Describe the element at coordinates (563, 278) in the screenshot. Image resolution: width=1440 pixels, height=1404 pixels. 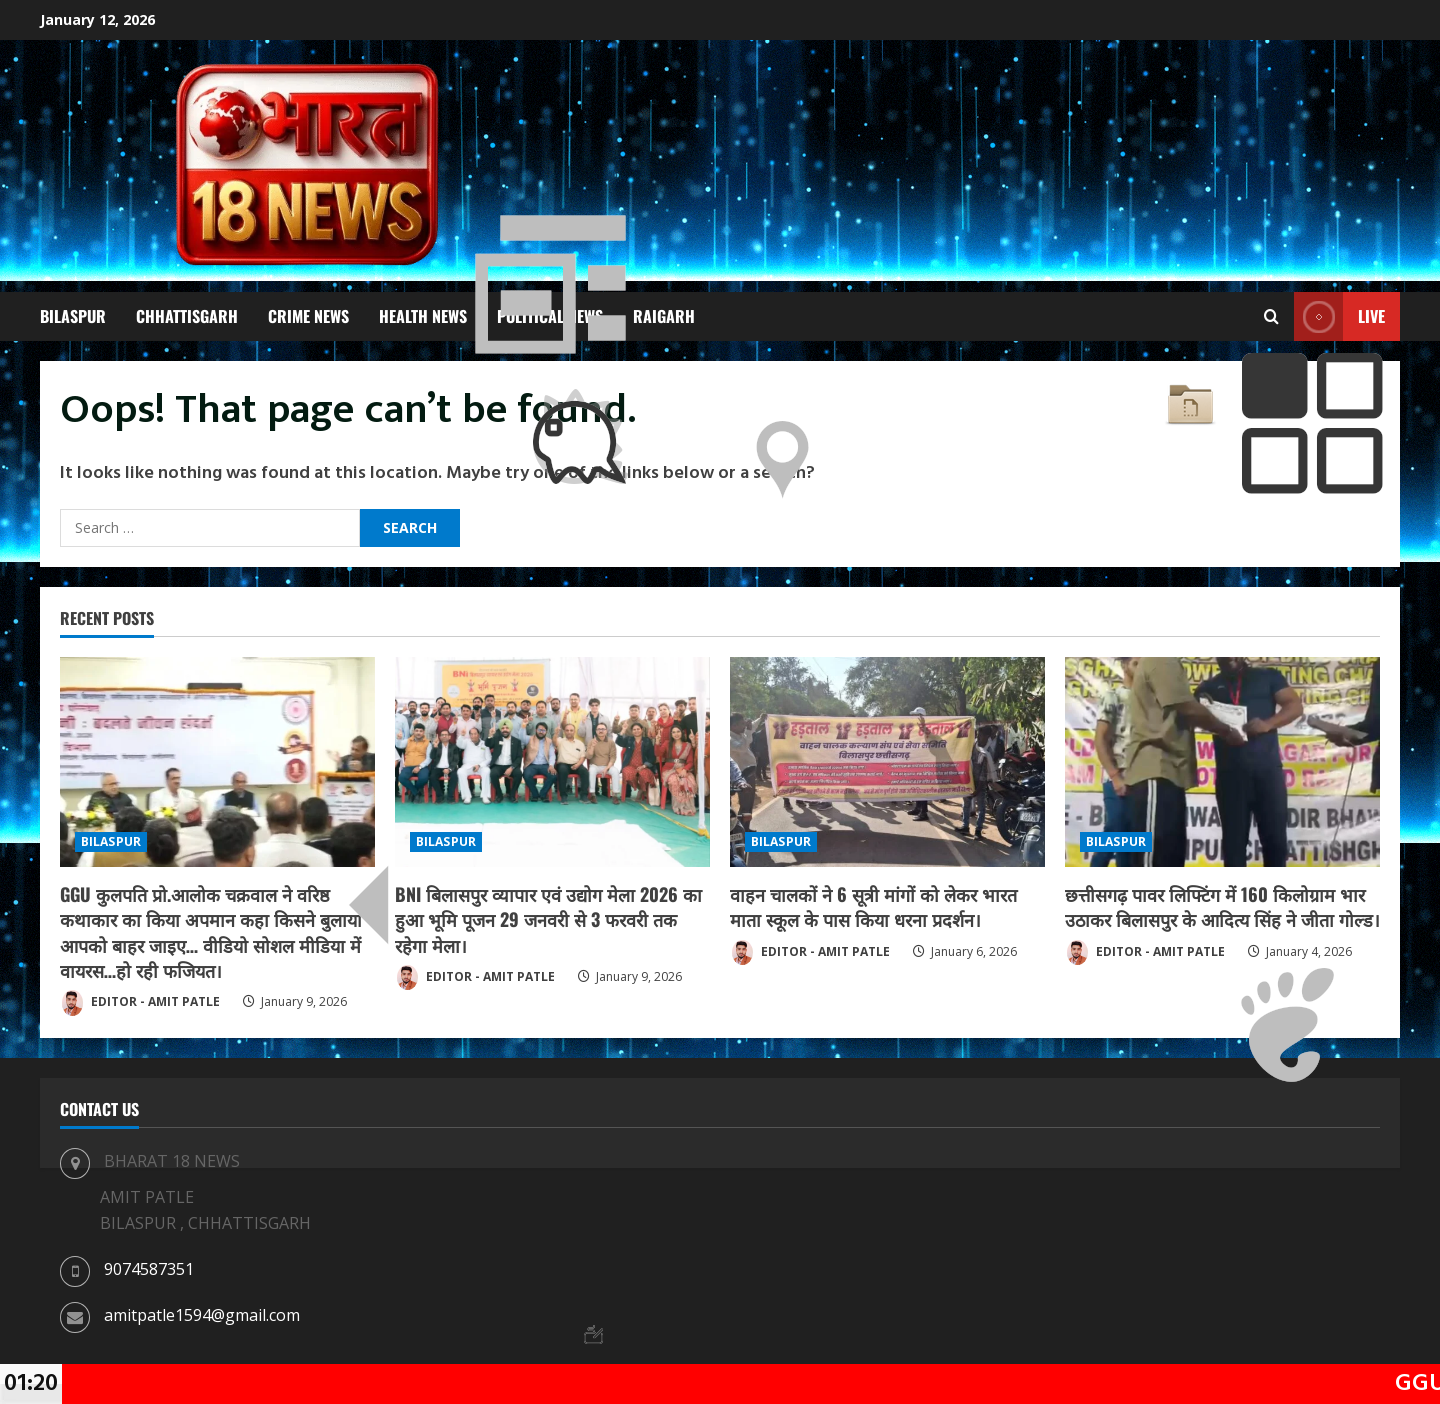
I see `remove all items from the list` at that location.